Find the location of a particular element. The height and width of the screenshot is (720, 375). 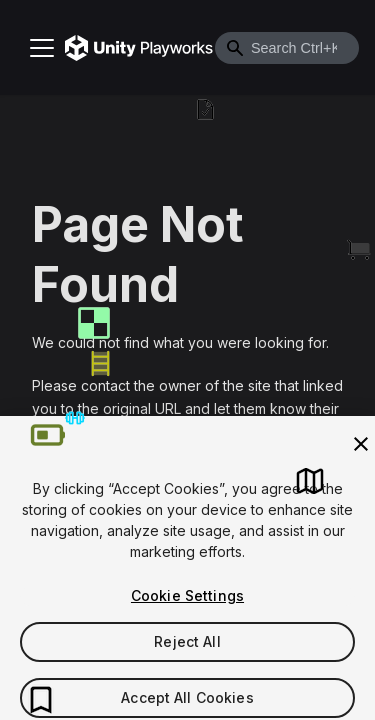

save this item for later is located at coordinates (41, 700).